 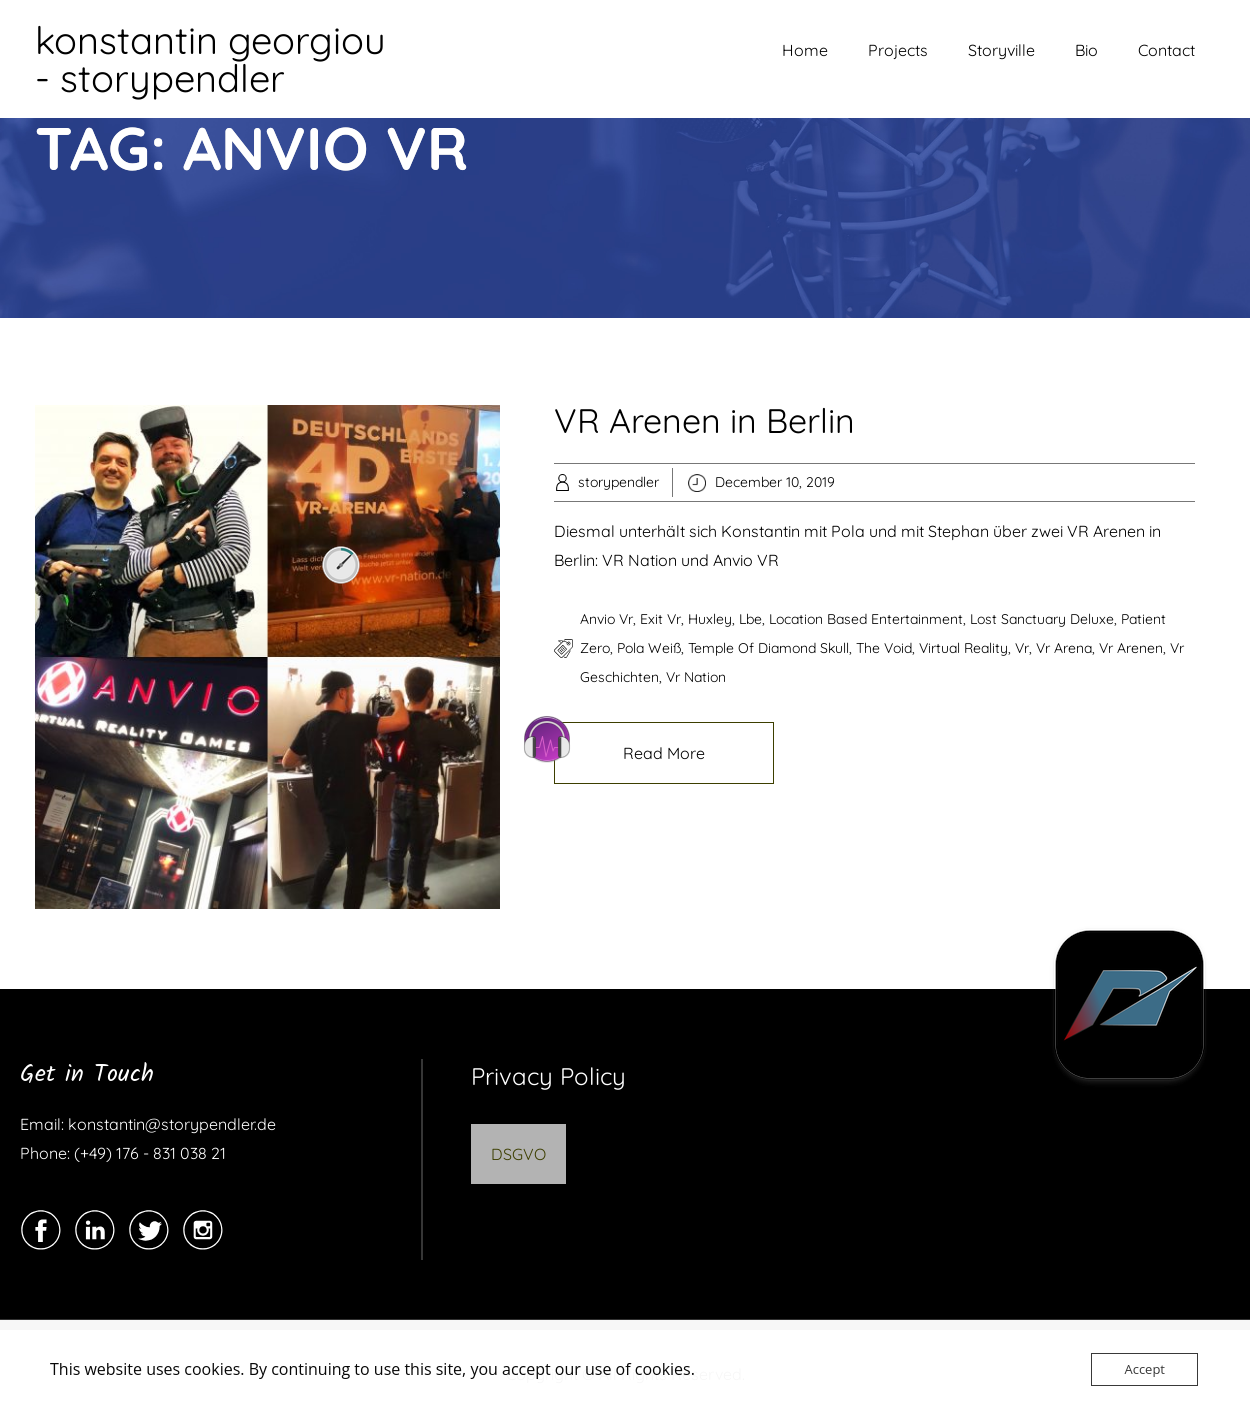 What do you see at coordinates (341, 565) in the screenshot?
I see `open system profiler to analyze performance` at bounding box center [341, 565].